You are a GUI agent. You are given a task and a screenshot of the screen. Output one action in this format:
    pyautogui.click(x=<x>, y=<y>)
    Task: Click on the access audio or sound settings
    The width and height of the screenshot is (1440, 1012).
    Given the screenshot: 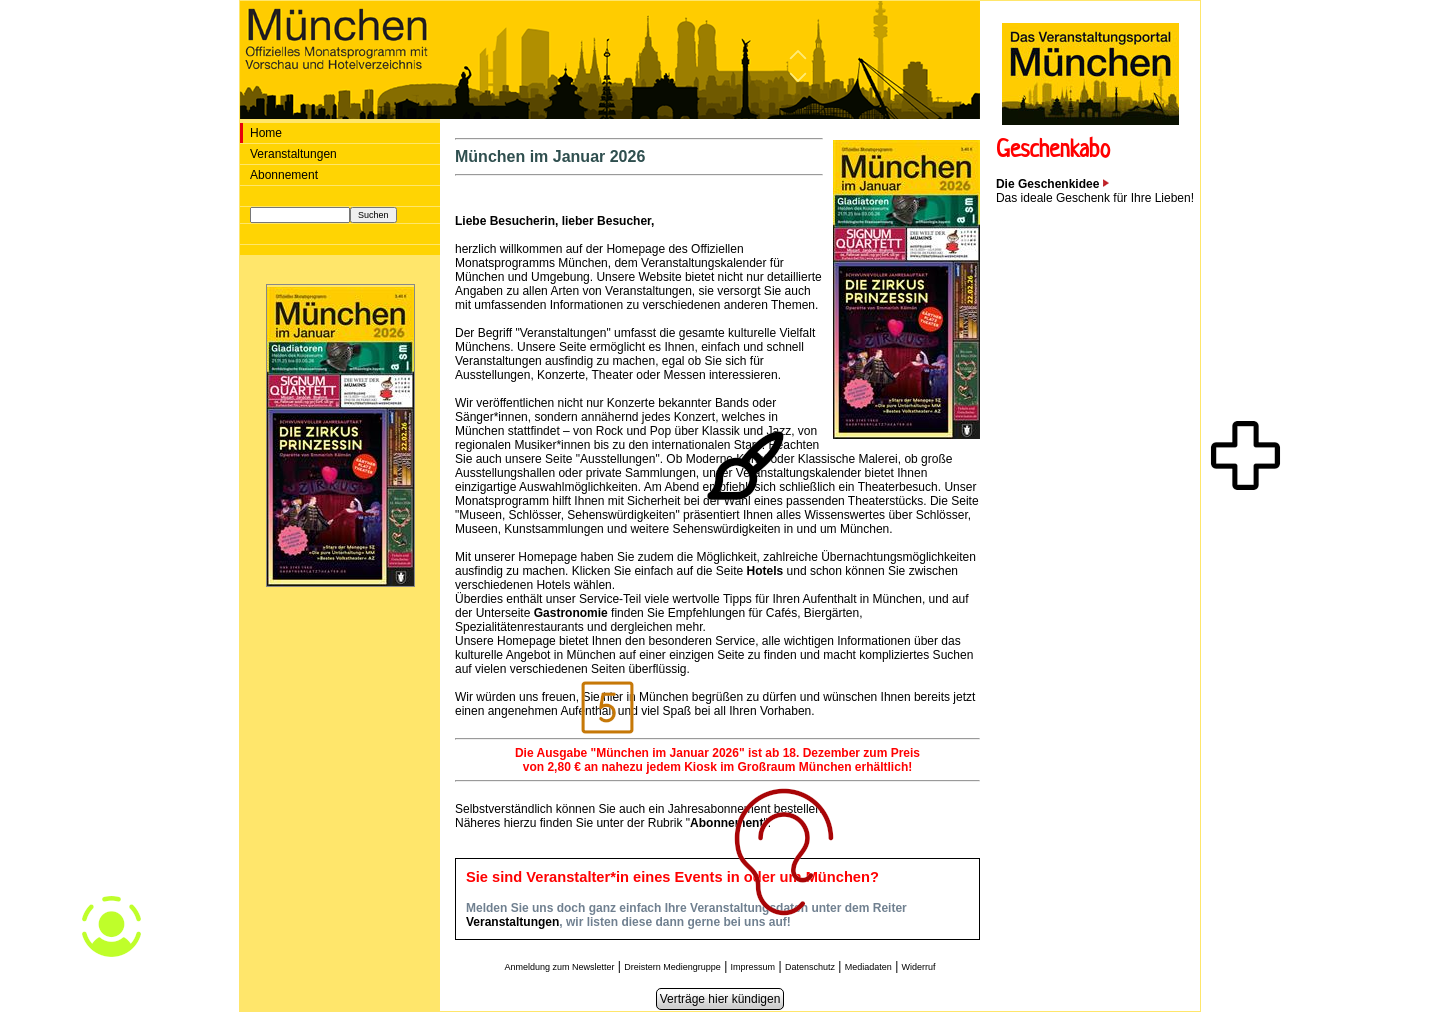 What is the action you would take?
    pyautogui.click(x=784, y=852)
    